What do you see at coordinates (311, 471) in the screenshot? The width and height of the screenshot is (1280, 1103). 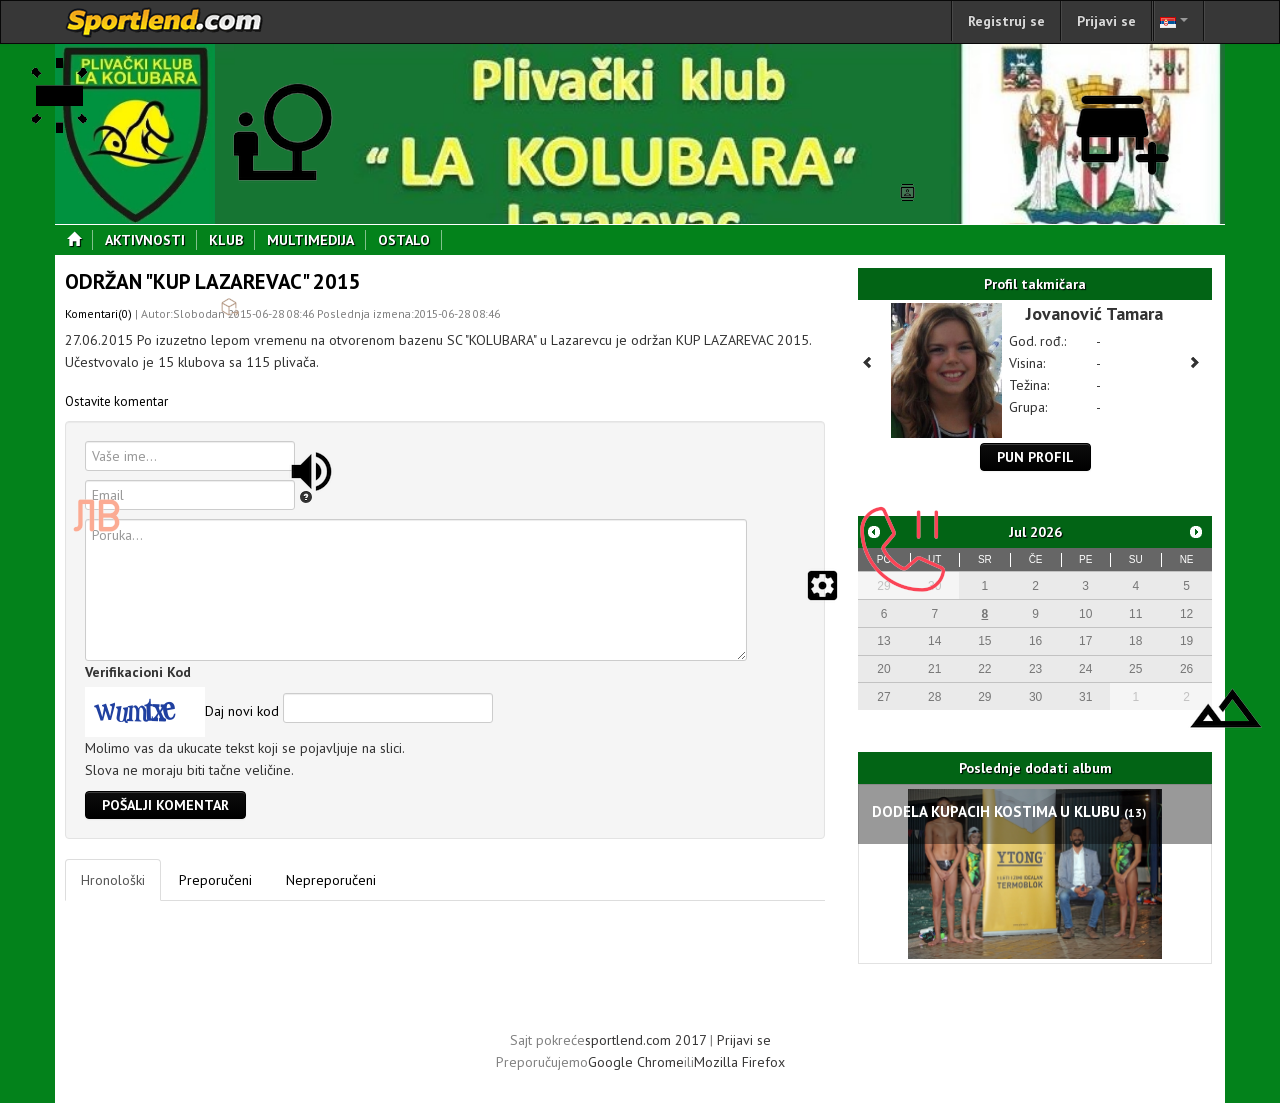 I see `increase or unmute audio volume` at bounding box center [311, 471].